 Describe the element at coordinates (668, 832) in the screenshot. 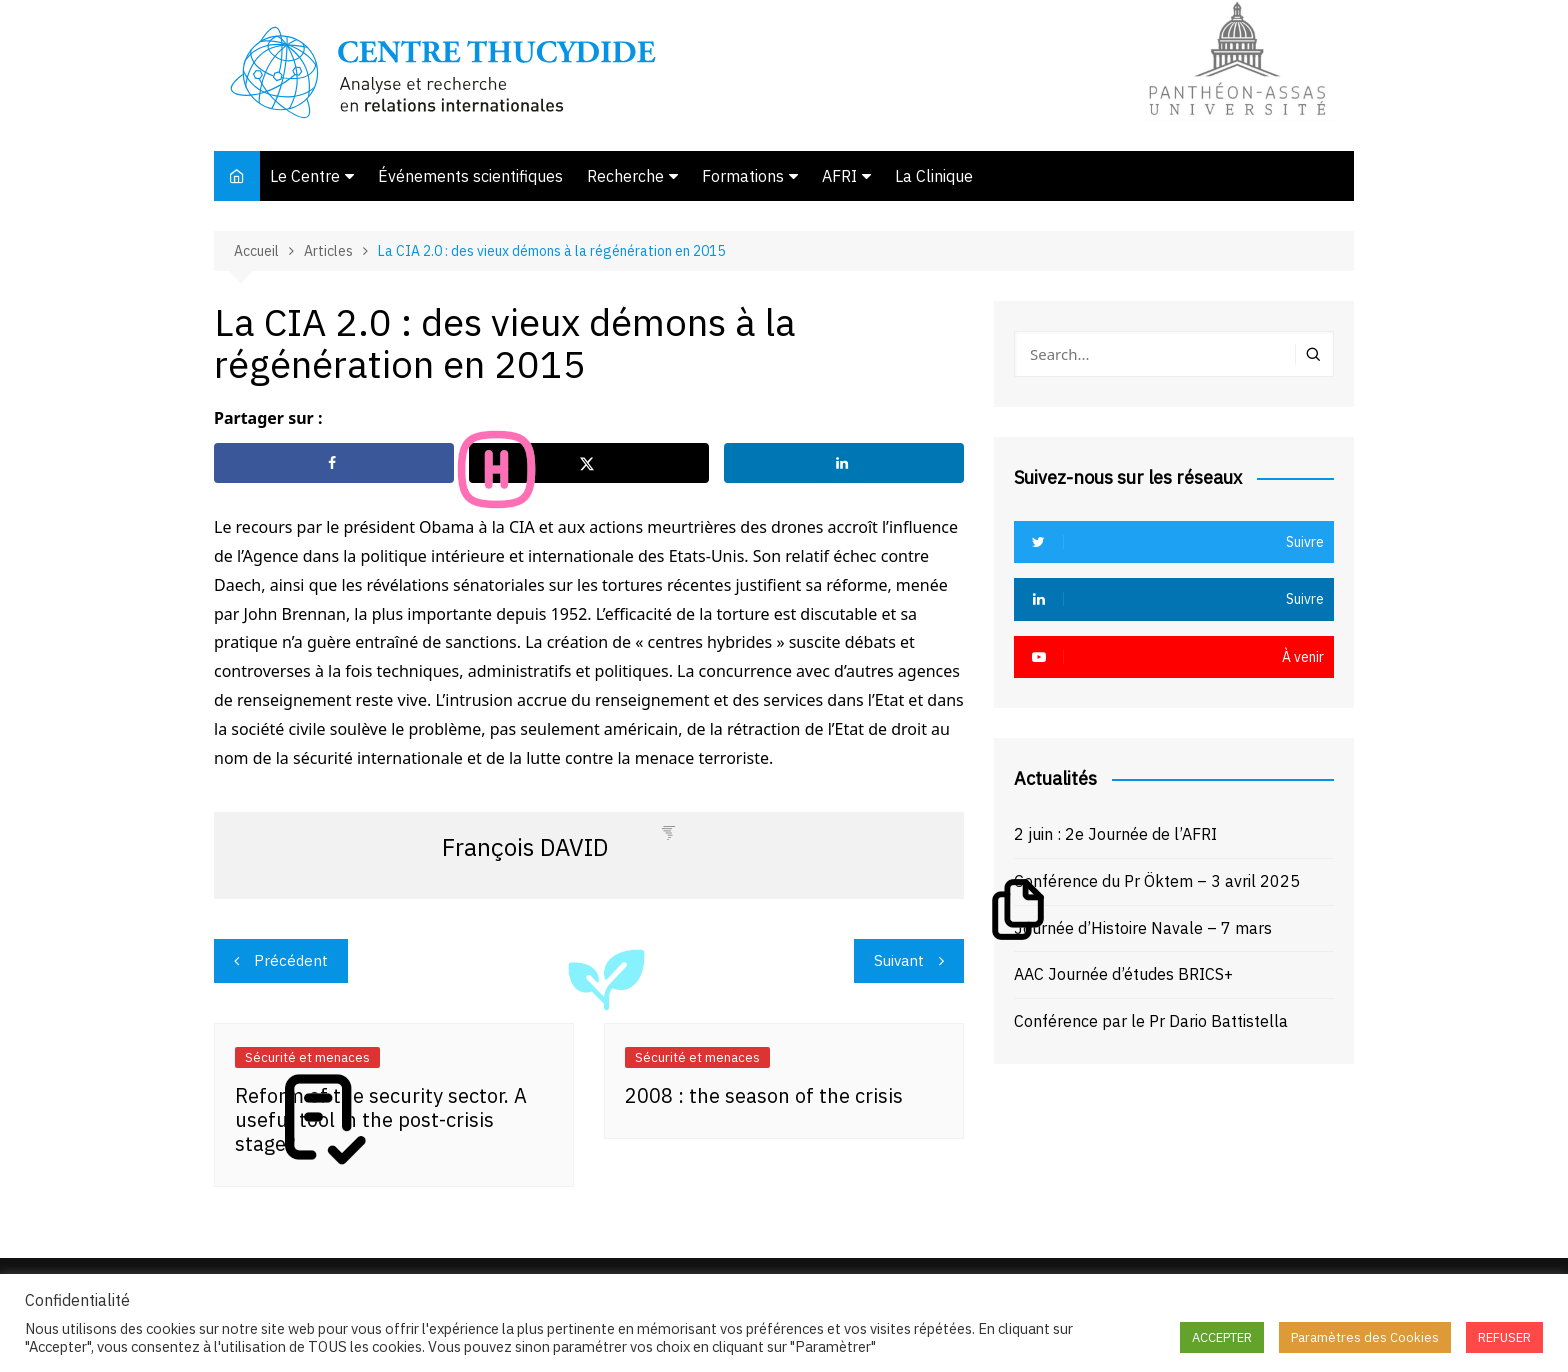

I see `indicates severe weather alert or tornado warning` at that location.